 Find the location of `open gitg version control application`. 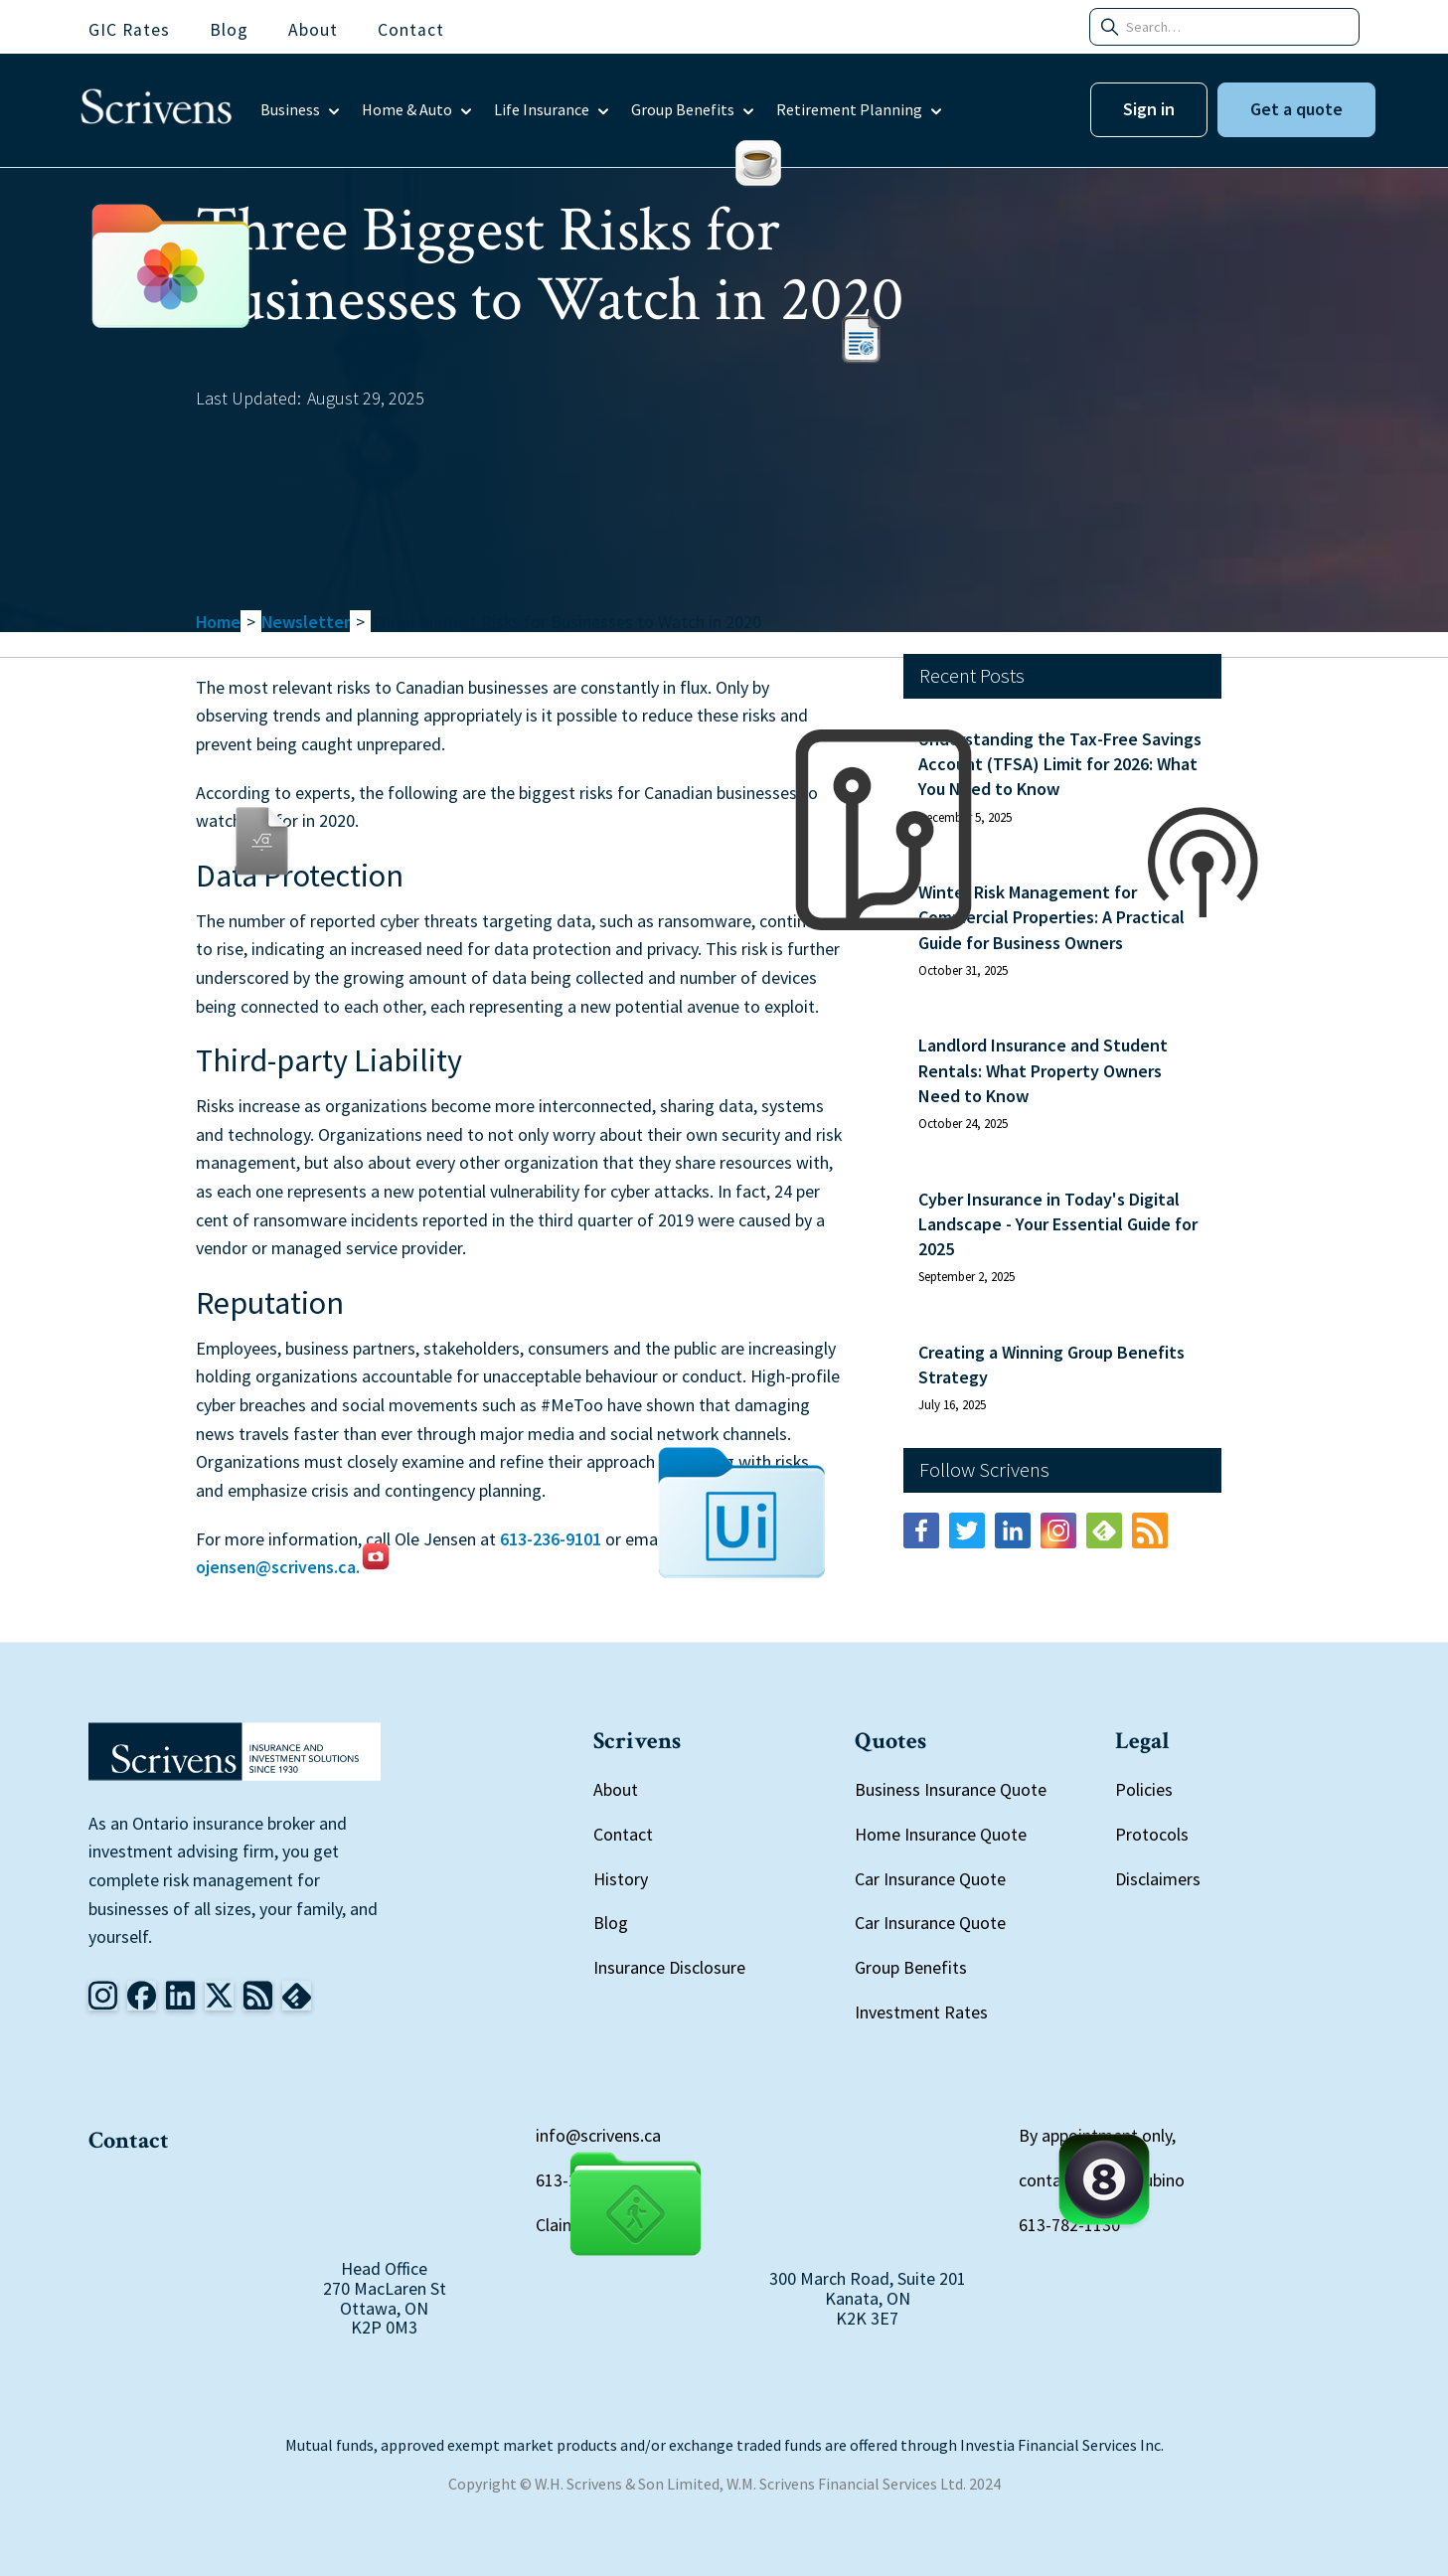

open gitg version control application is located at coordinates (884, 830).